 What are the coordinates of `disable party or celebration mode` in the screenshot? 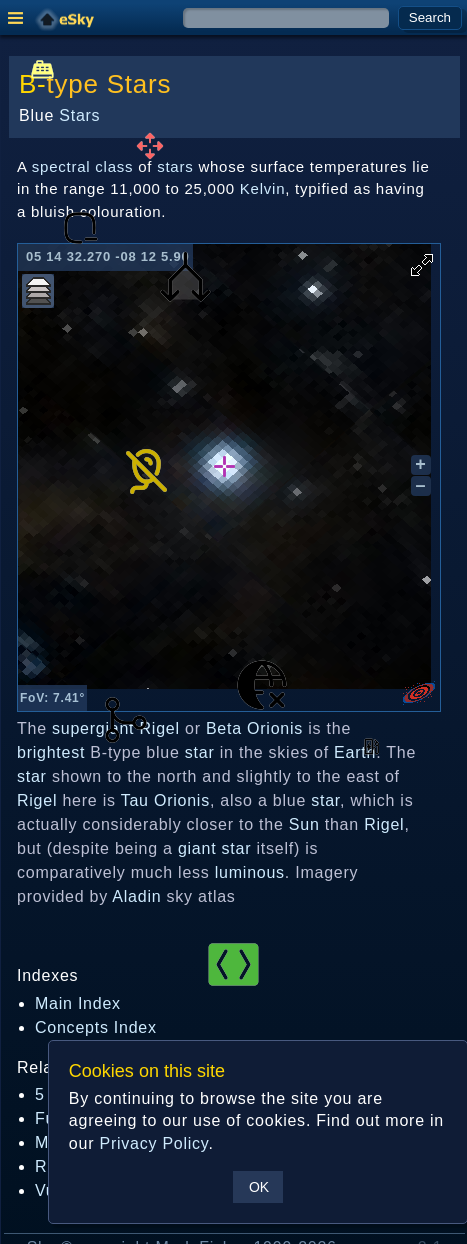 It's located at (146, 471).